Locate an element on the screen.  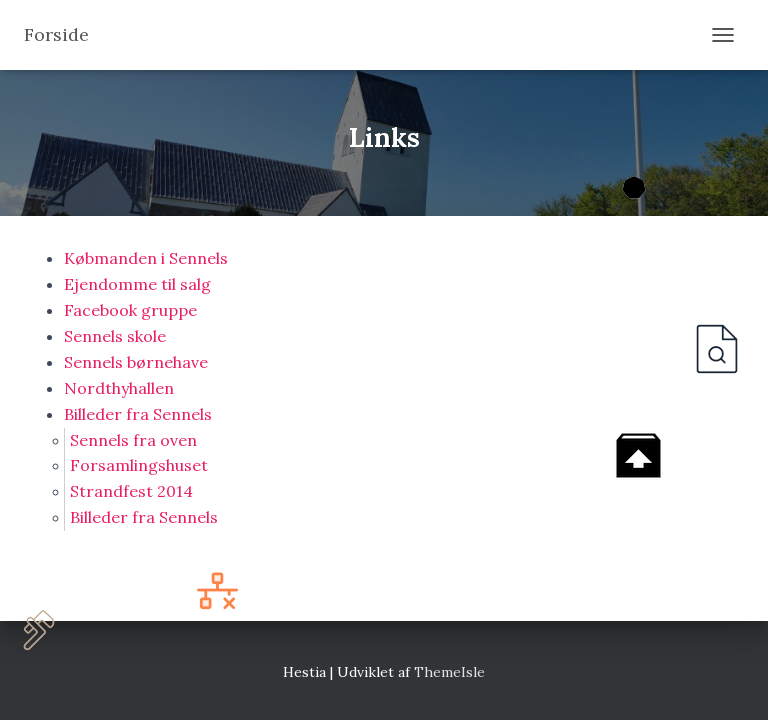
access plumbing or maintenance tools is located at coordinates (37, 630).